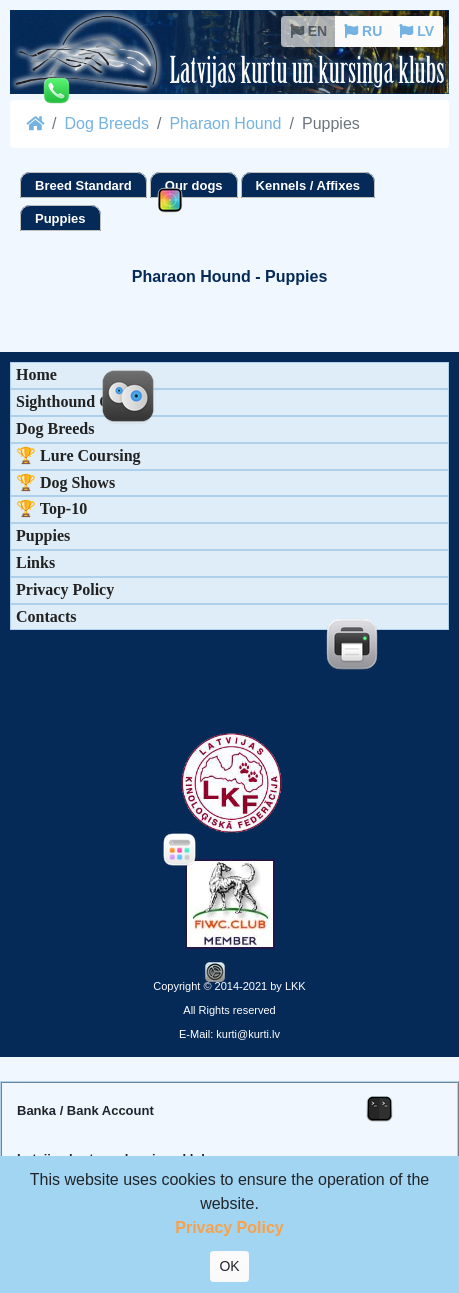  Describe the element at coordinates (352, 644) in the screenshot. I see `open print center to manage print jobs` at that location.